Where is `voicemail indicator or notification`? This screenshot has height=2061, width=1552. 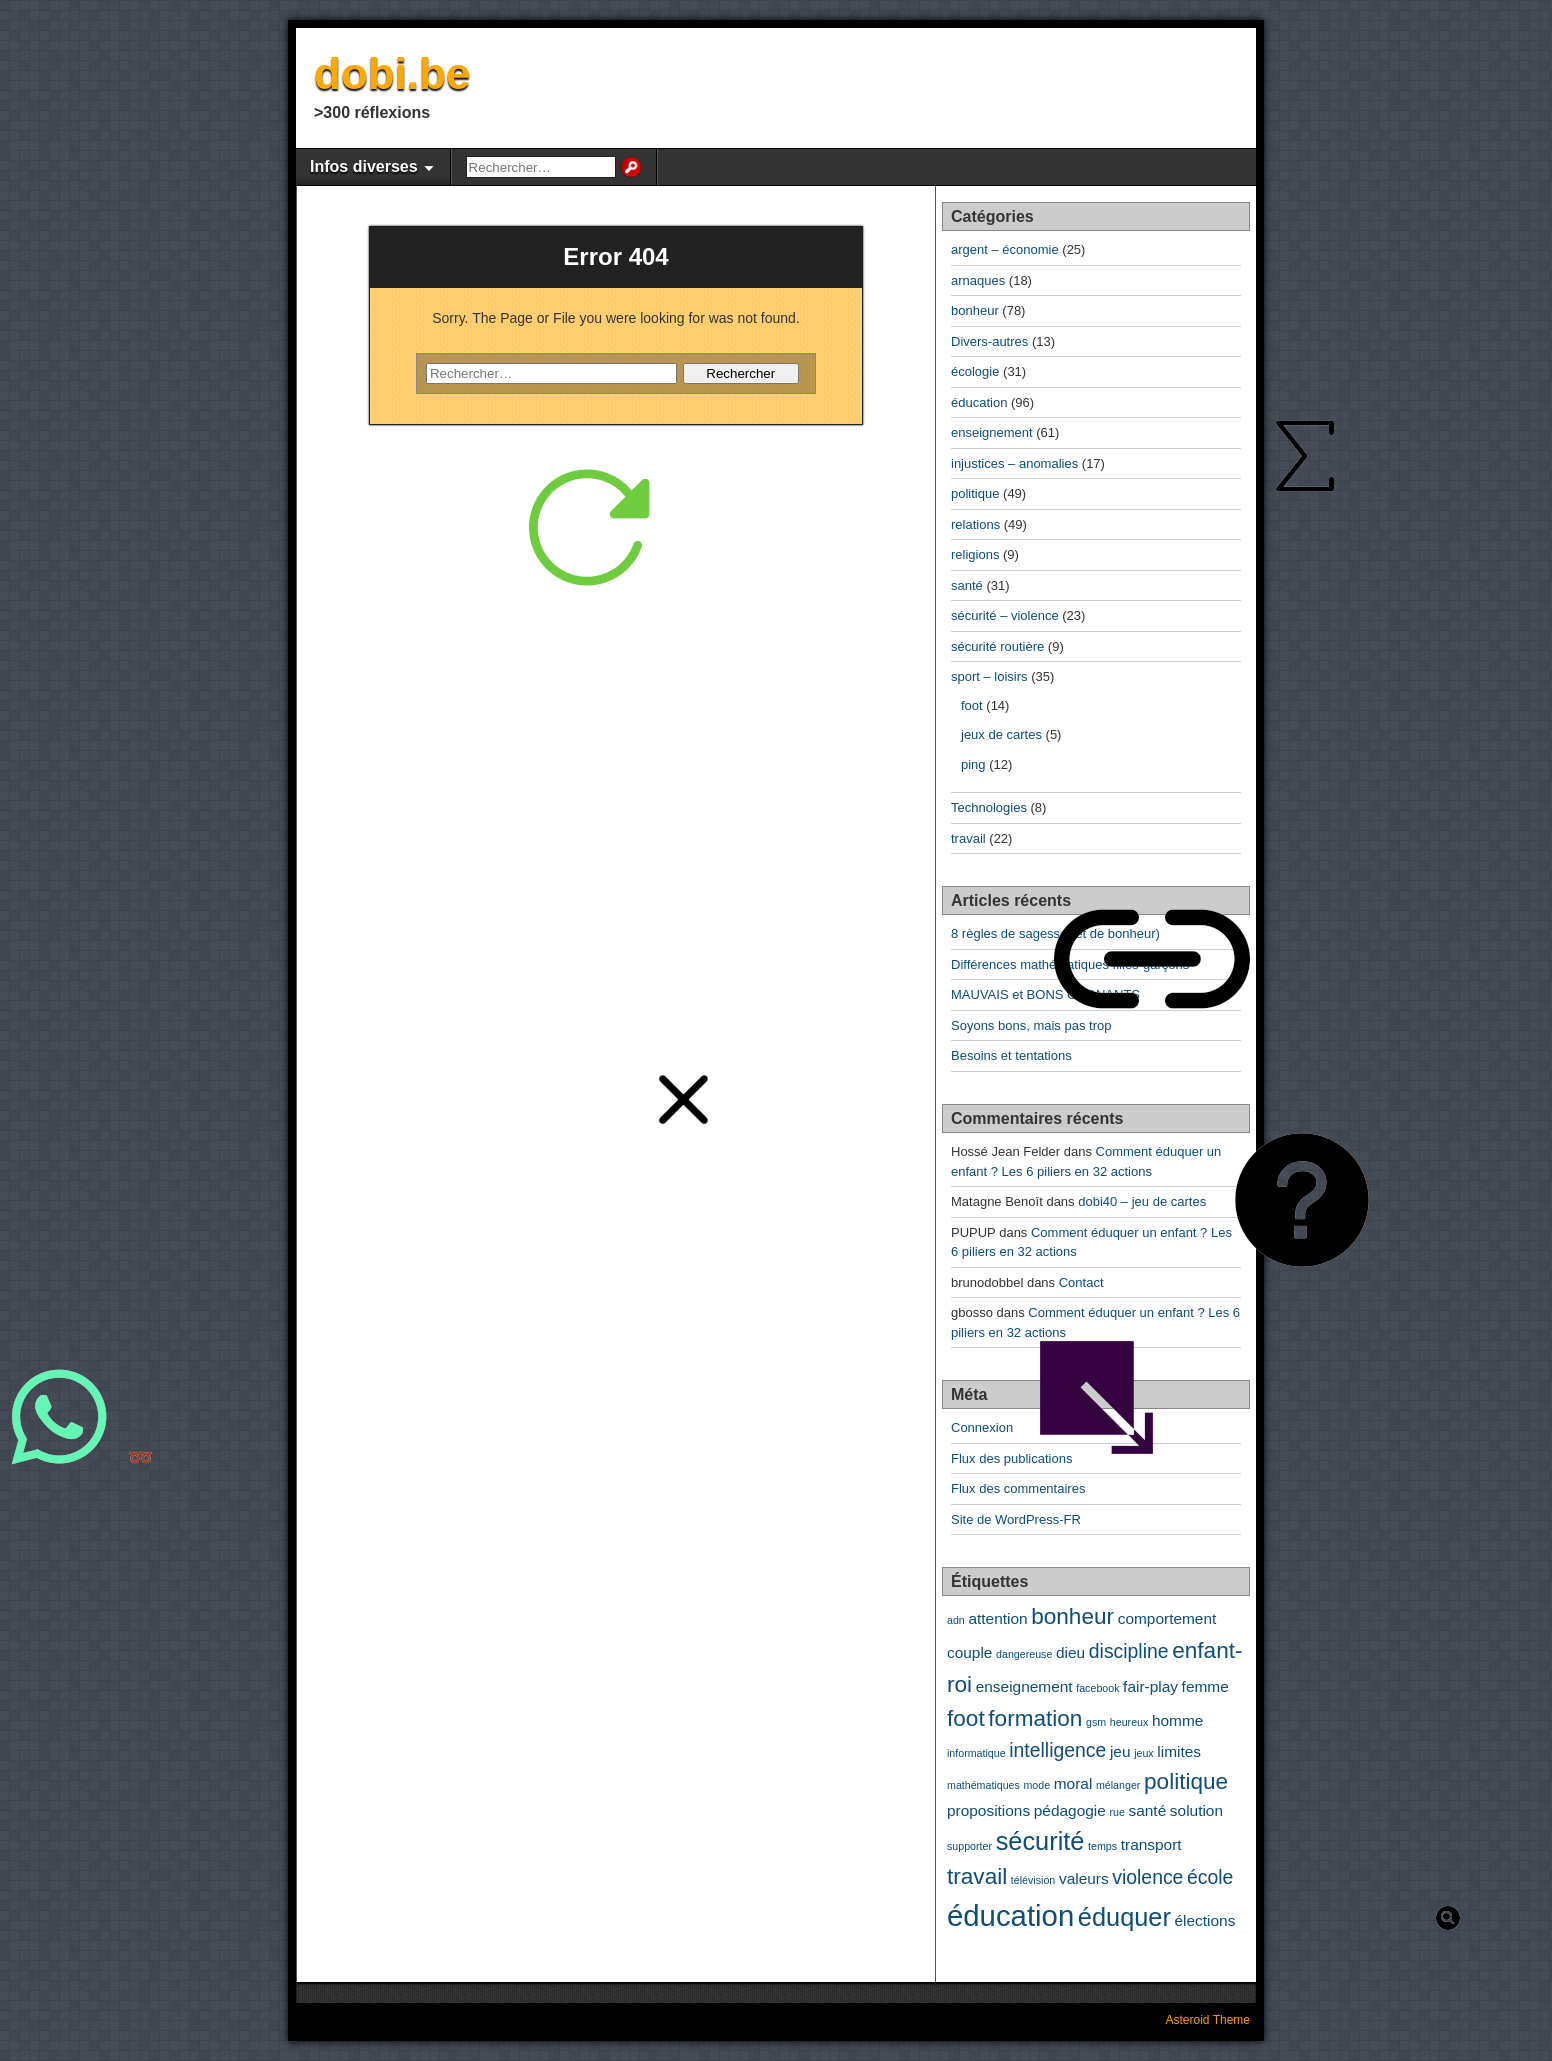
voicemail indicator or notification is located at coordinates (140, 1457).